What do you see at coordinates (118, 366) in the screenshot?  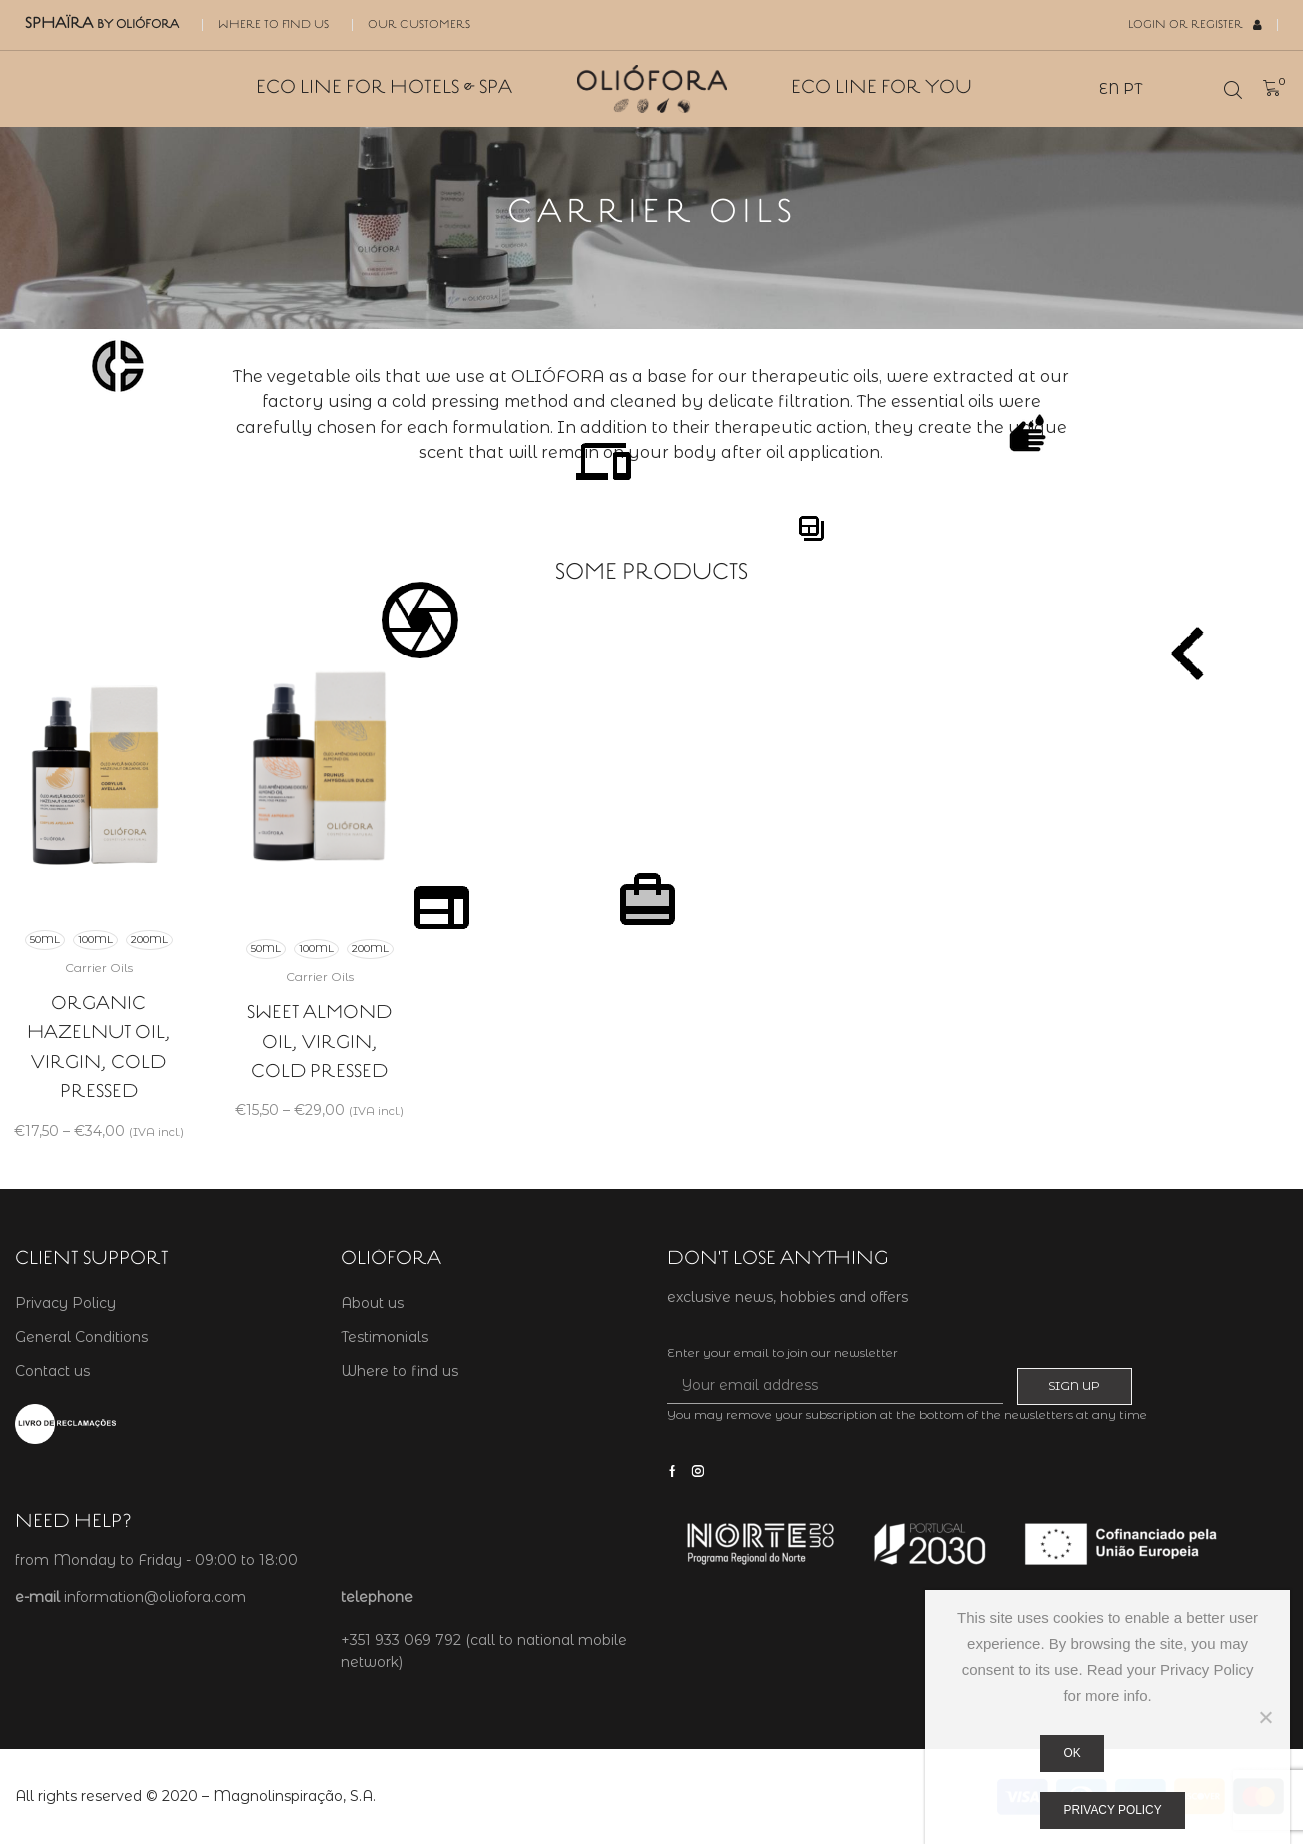 I see `view analytics or statistics breakdown` at bounding box center [118, 366].